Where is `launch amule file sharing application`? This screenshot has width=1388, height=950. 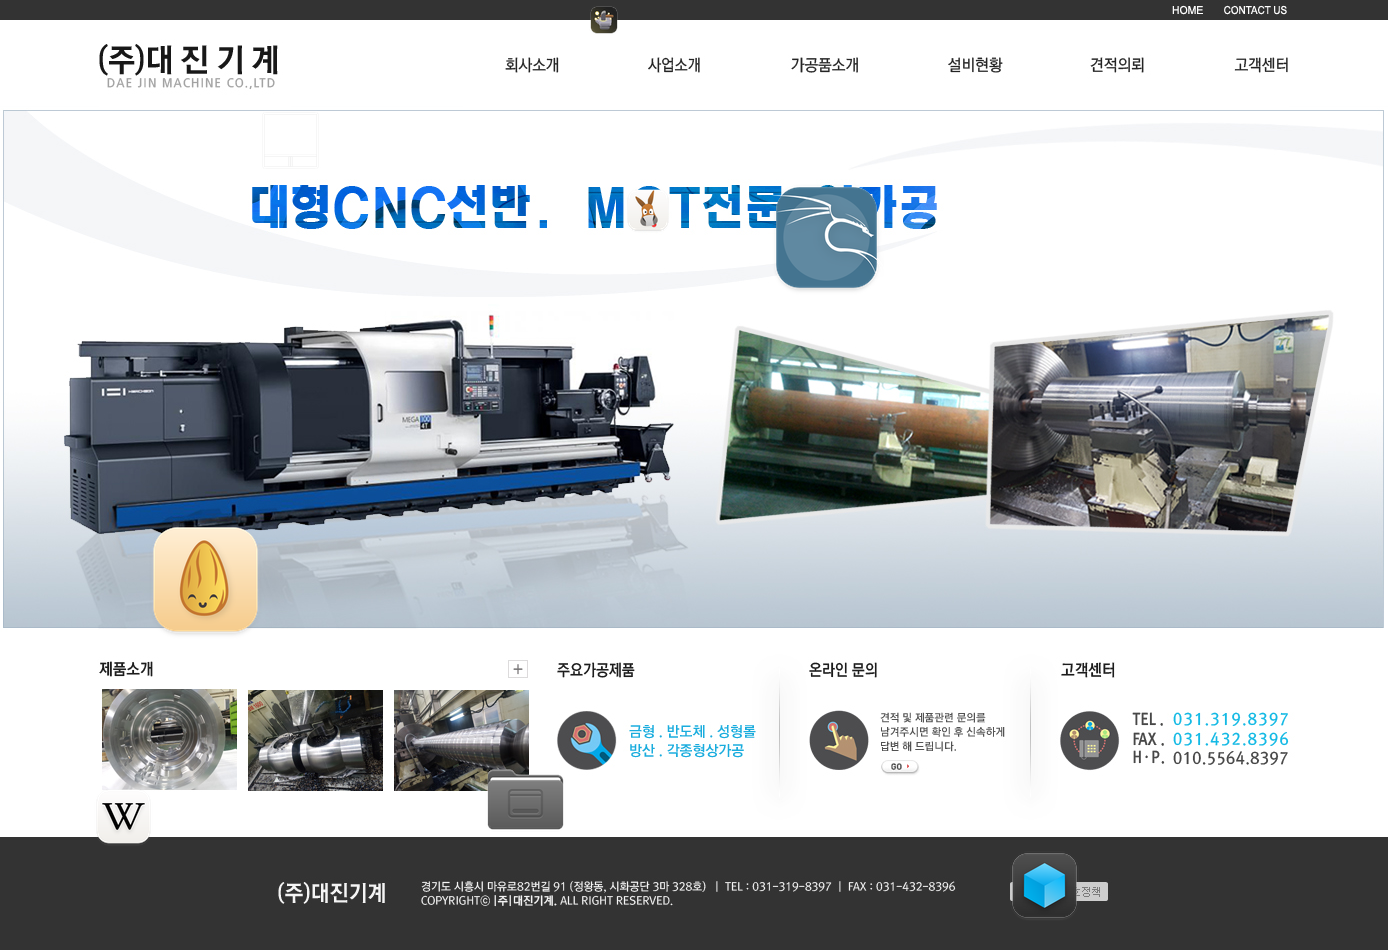 launch amule file sharing application is located at coordinates (648, 210).